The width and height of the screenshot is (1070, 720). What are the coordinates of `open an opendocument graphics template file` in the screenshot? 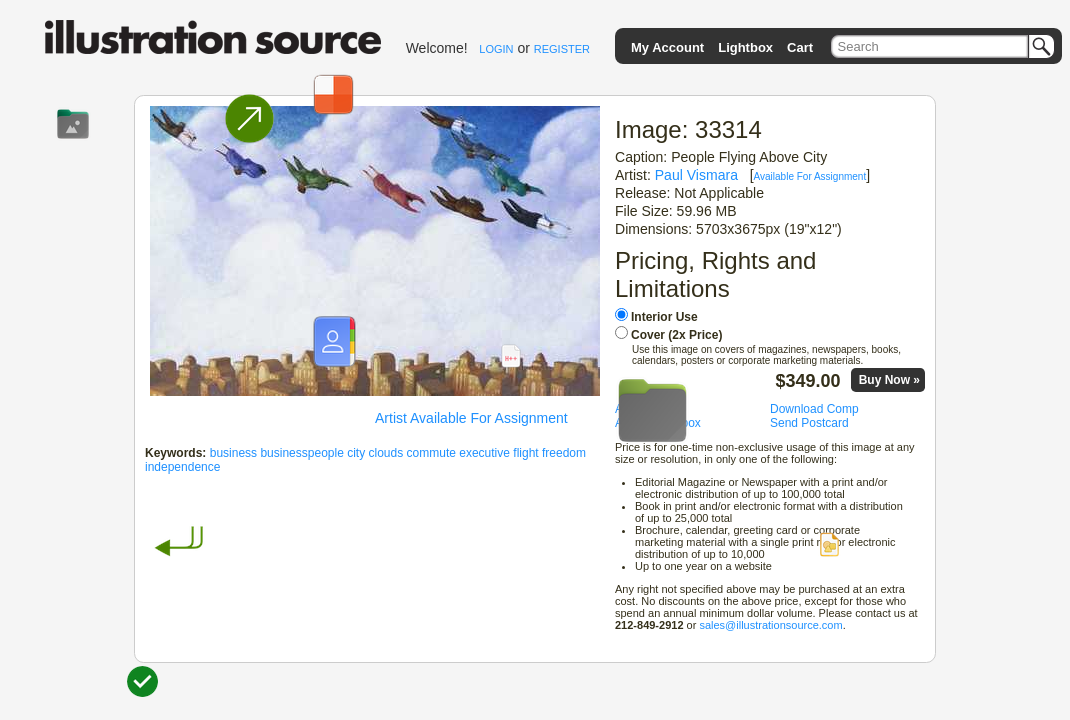 It's located at (829, 544).